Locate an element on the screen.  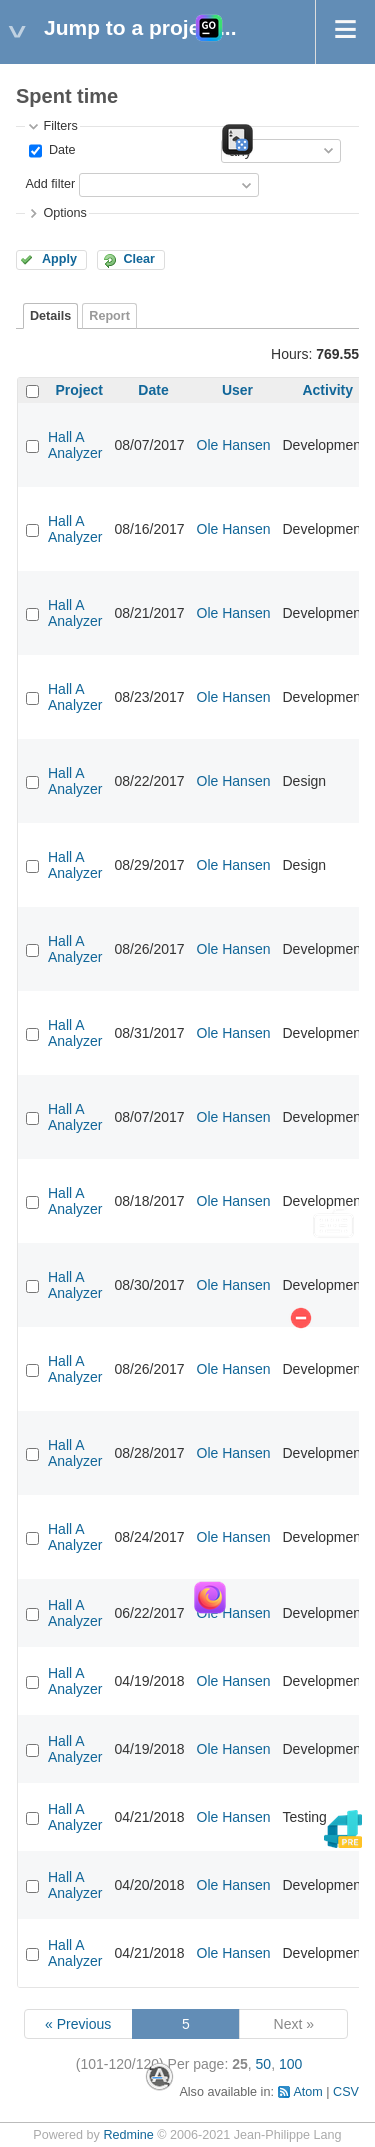
check for available software updates is located at coordinates (159, 2076).